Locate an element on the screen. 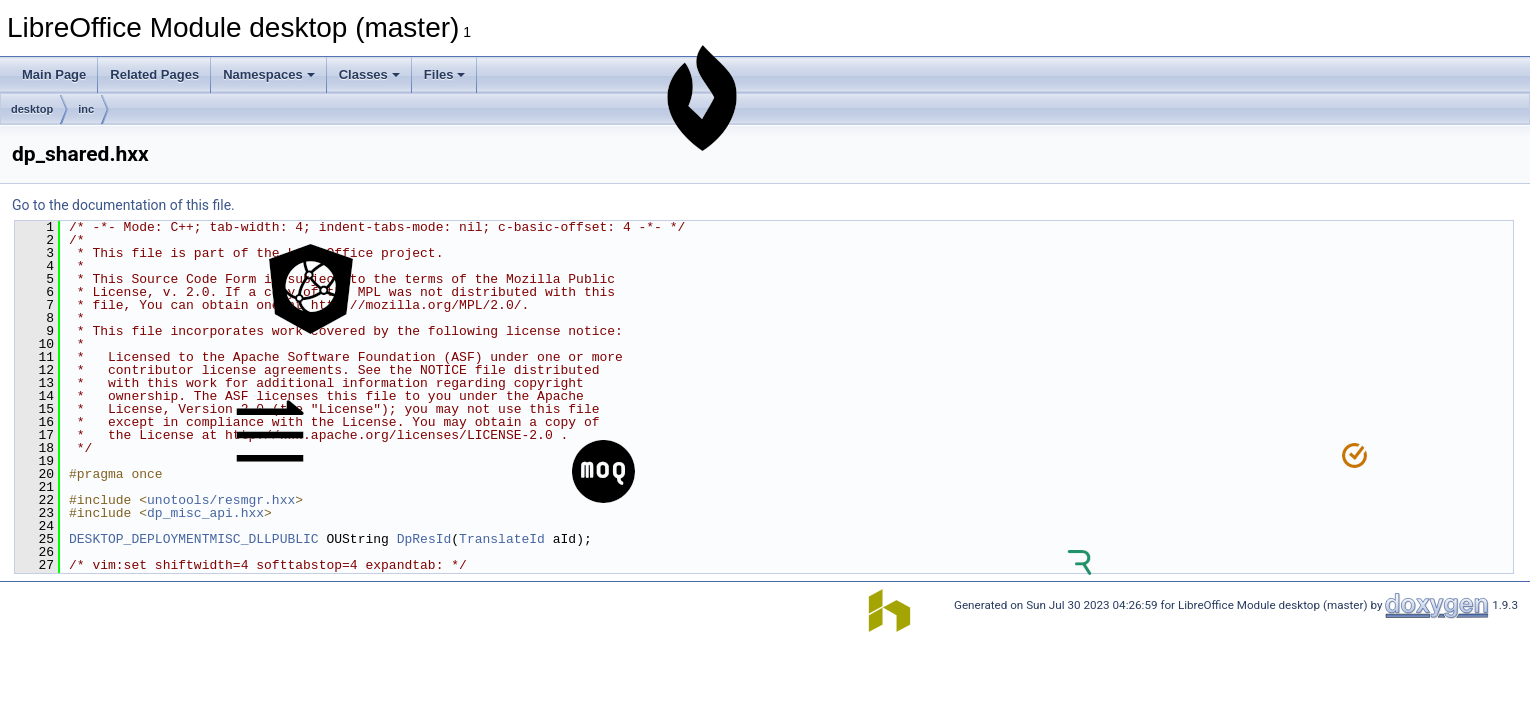 The height and width of the screenshot is (720, 1530). open the Hearth app is located at coordinates (889, 610).